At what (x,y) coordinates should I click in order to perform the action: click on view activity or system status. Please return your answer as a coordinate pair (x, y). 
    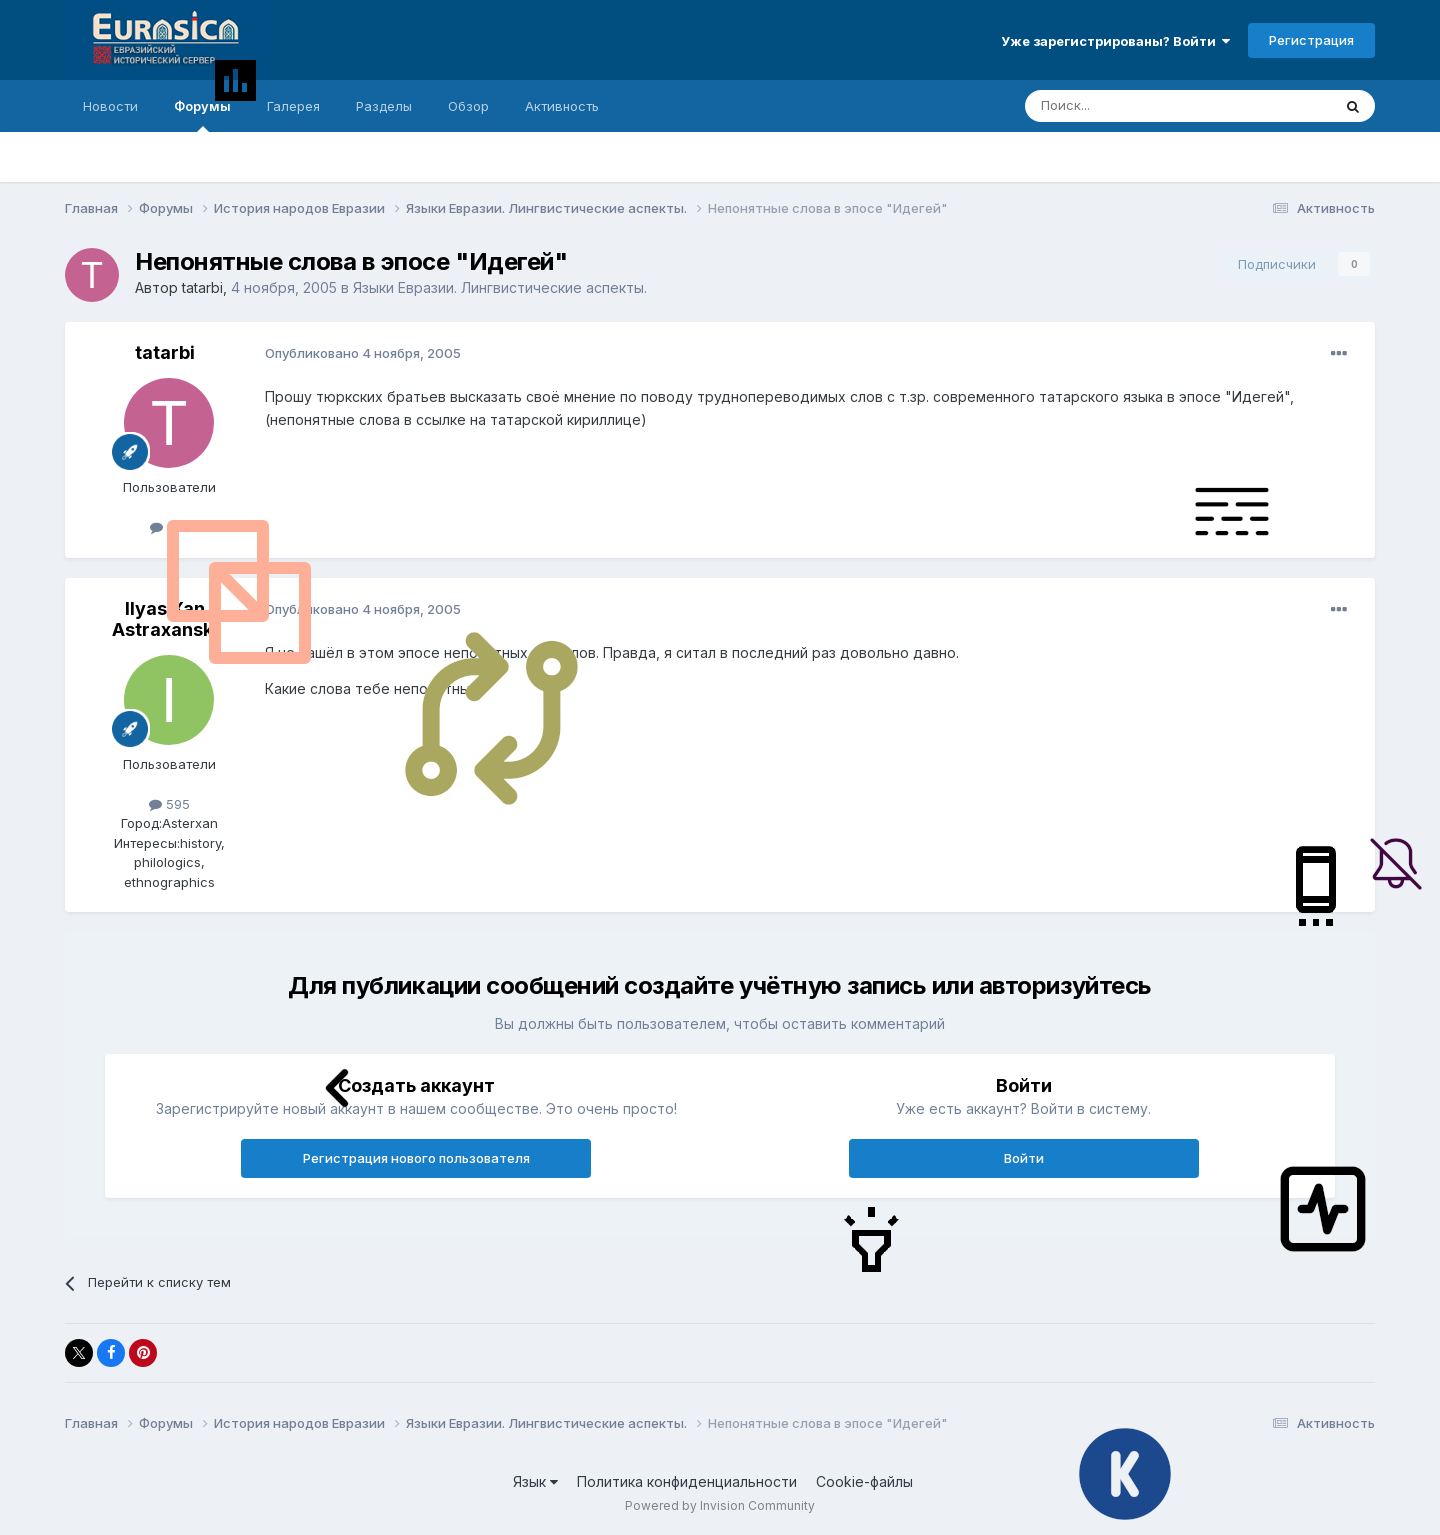
    Looking at the image, I should click on (1323, 1209).